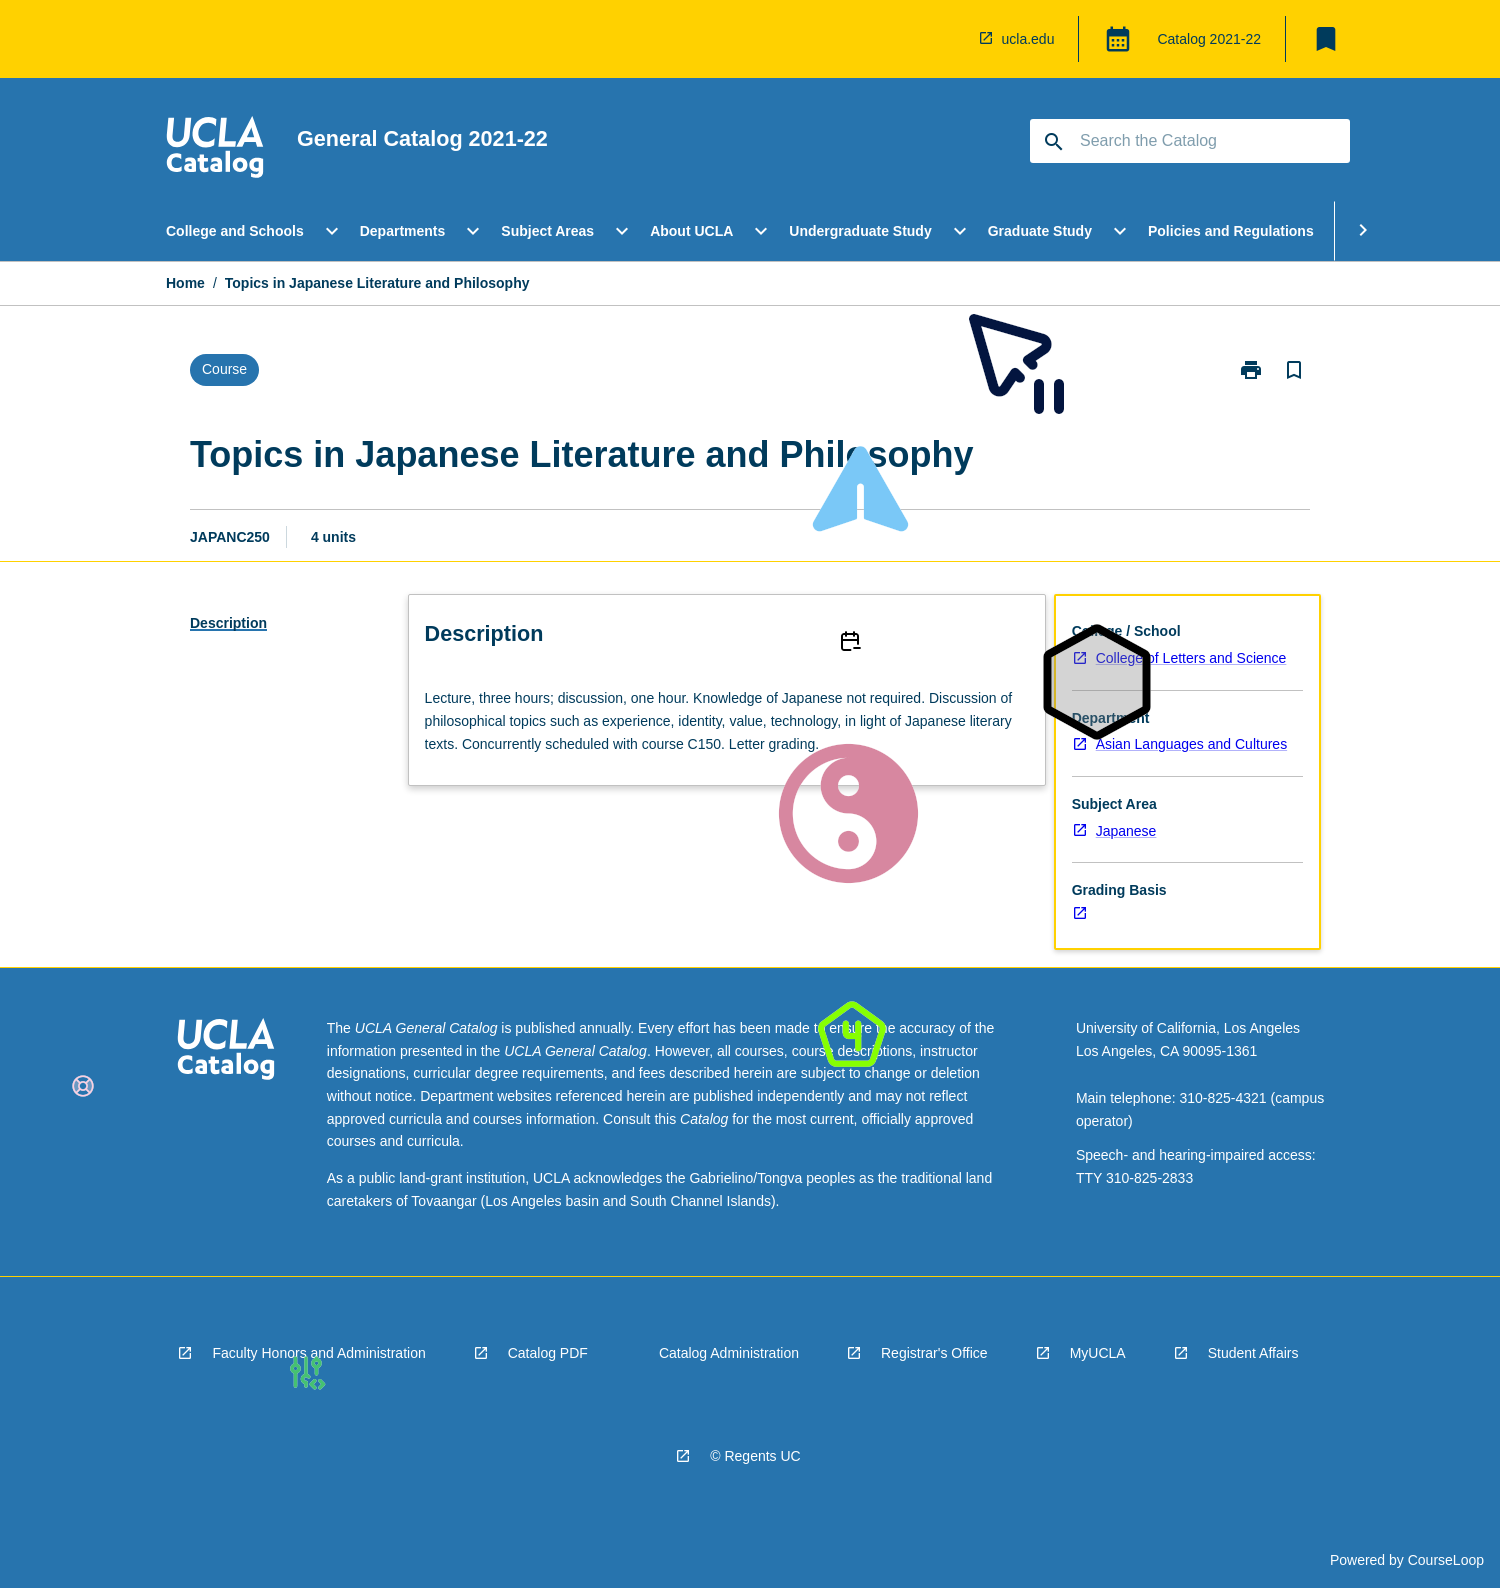  I want to click on toggle balance or harmony mode, so click(848, 813).